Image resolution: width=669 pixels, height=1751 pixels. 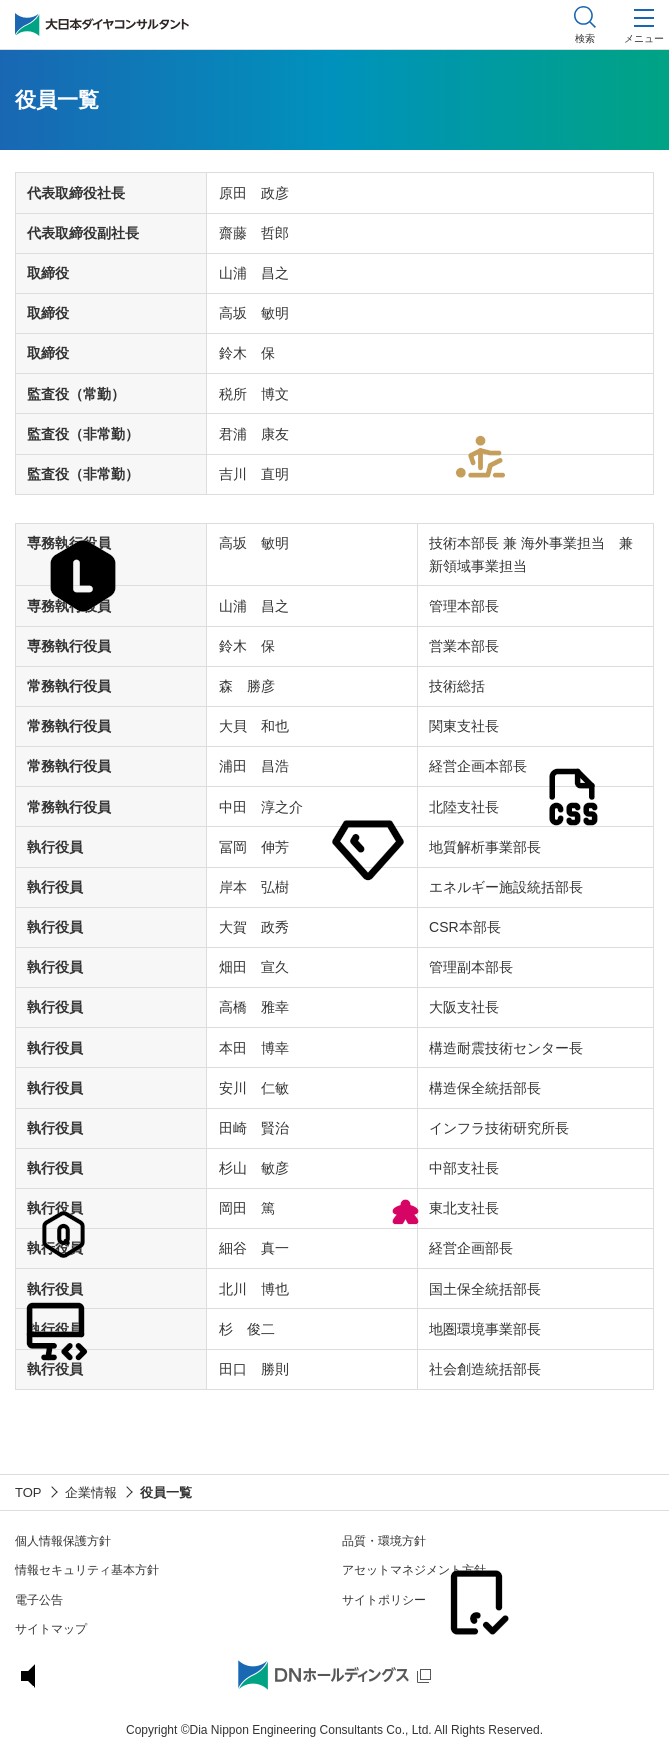 What do you see at coordinates (405, 1212) in the screenshot?
I see `access board game or tabletop gaming features` at bounding box center [405, 1212].